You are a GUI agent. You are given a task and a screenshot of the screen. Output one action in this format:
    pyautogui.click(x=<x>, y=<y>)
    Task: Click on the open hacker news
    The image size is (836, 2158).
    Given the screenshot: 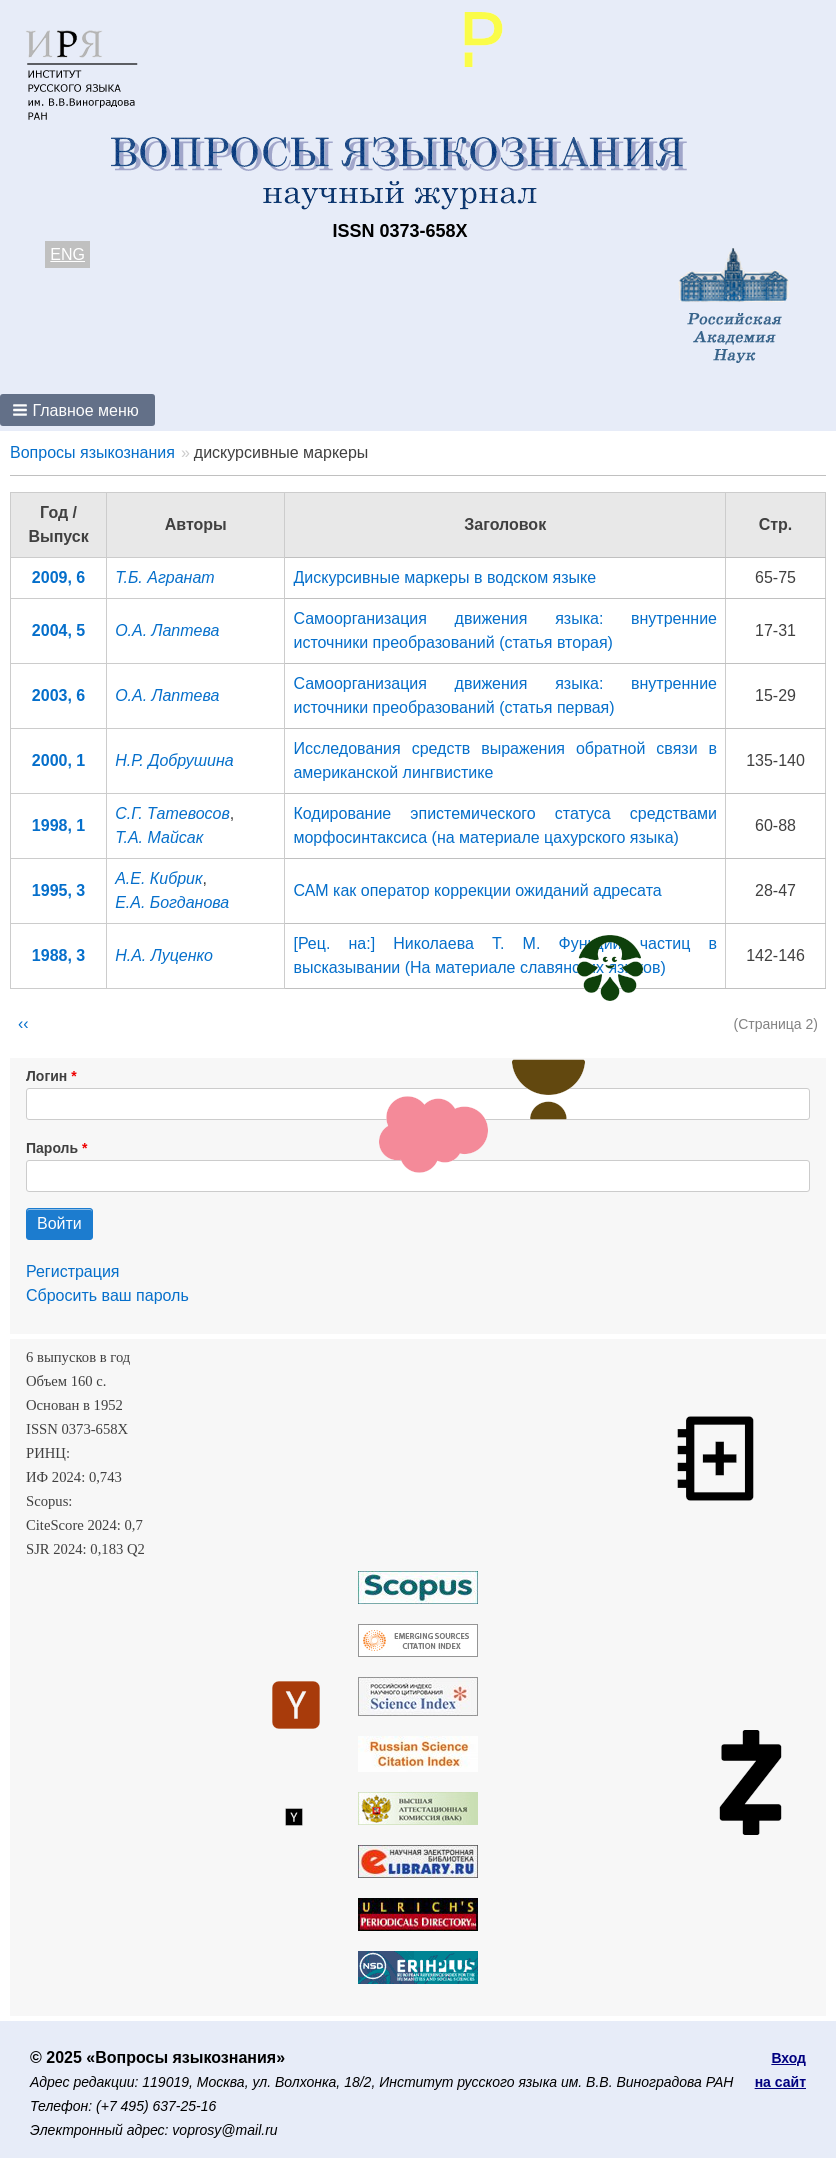 What is the action you would take?
    pyautogui.click(x=296, y=1705)
    